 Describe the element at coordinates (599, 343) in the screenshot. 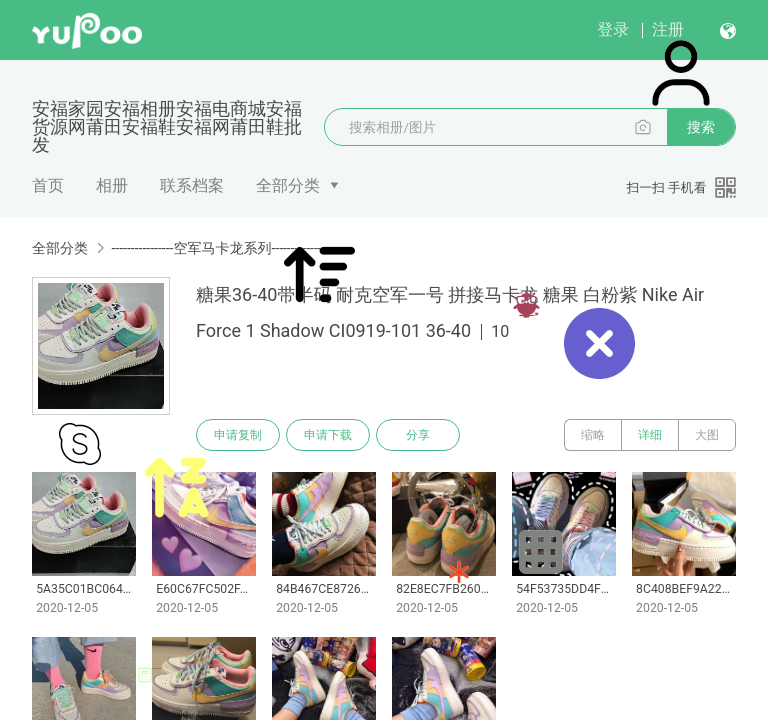

I see `close or dismiss a dialog` at that location.